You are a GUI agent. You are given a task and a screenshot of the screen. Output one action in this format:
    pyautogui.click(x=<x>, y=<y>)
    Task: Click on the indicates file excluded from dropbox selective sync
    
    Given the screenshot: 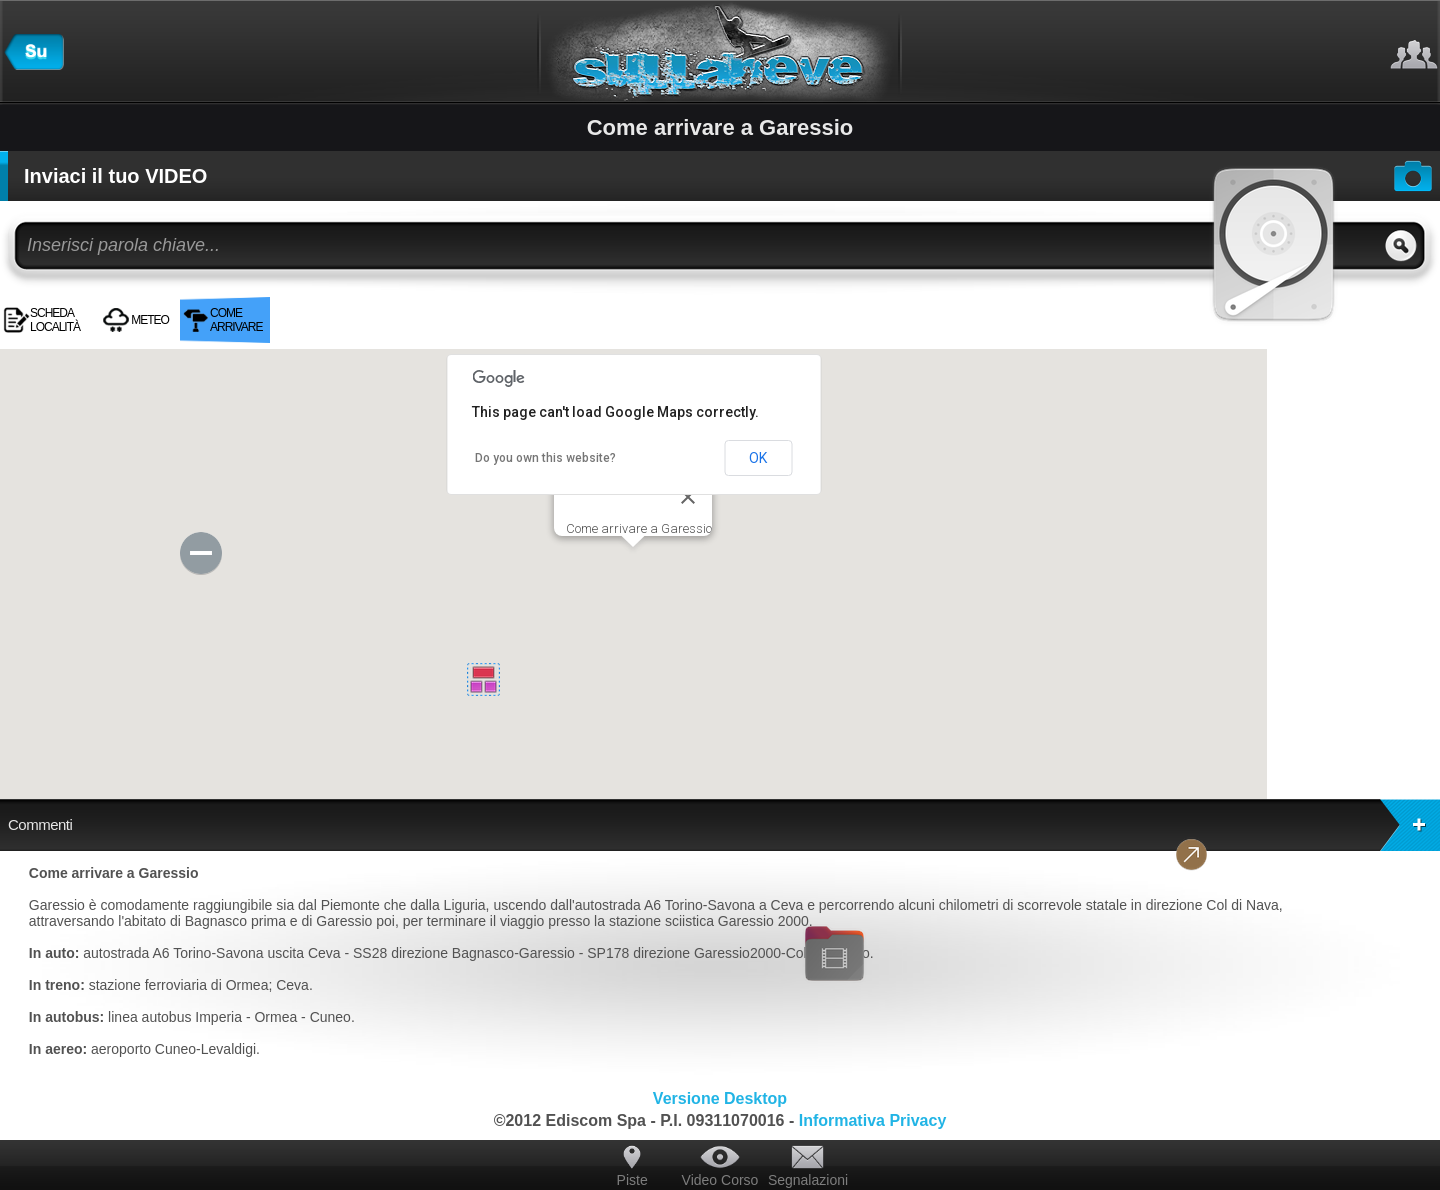 What is the action you would take?
    pyautogui.click(x=201, y=553)
    